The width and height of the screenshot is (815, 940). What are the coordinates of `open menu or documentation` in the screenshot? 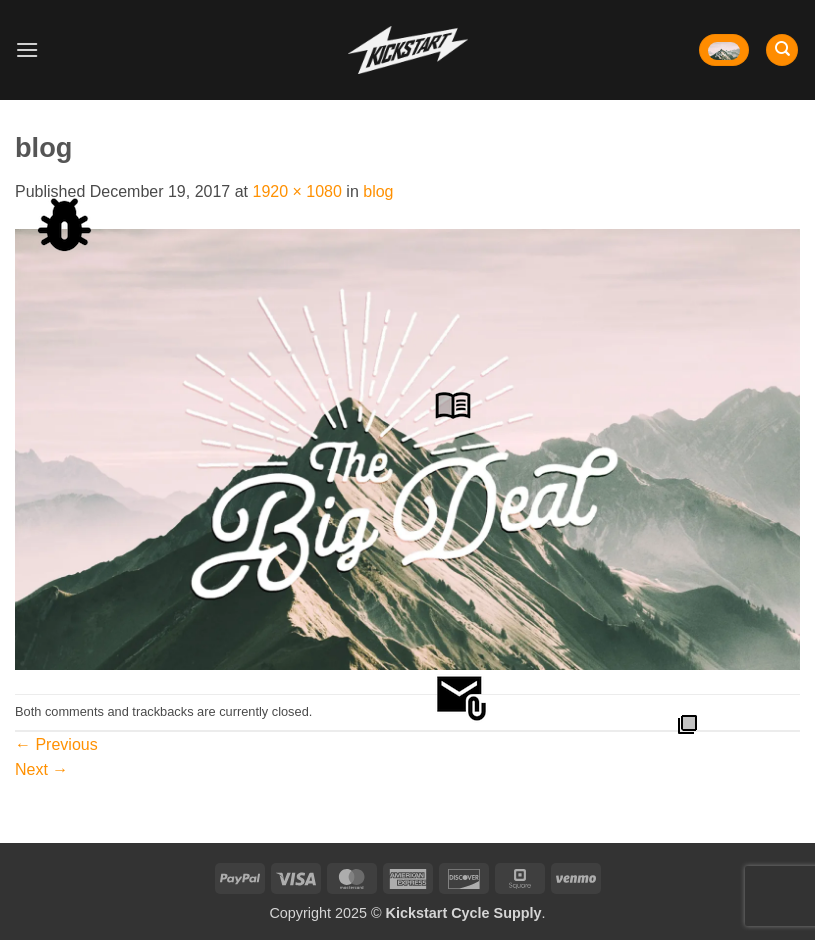 It's located at (453, 404).